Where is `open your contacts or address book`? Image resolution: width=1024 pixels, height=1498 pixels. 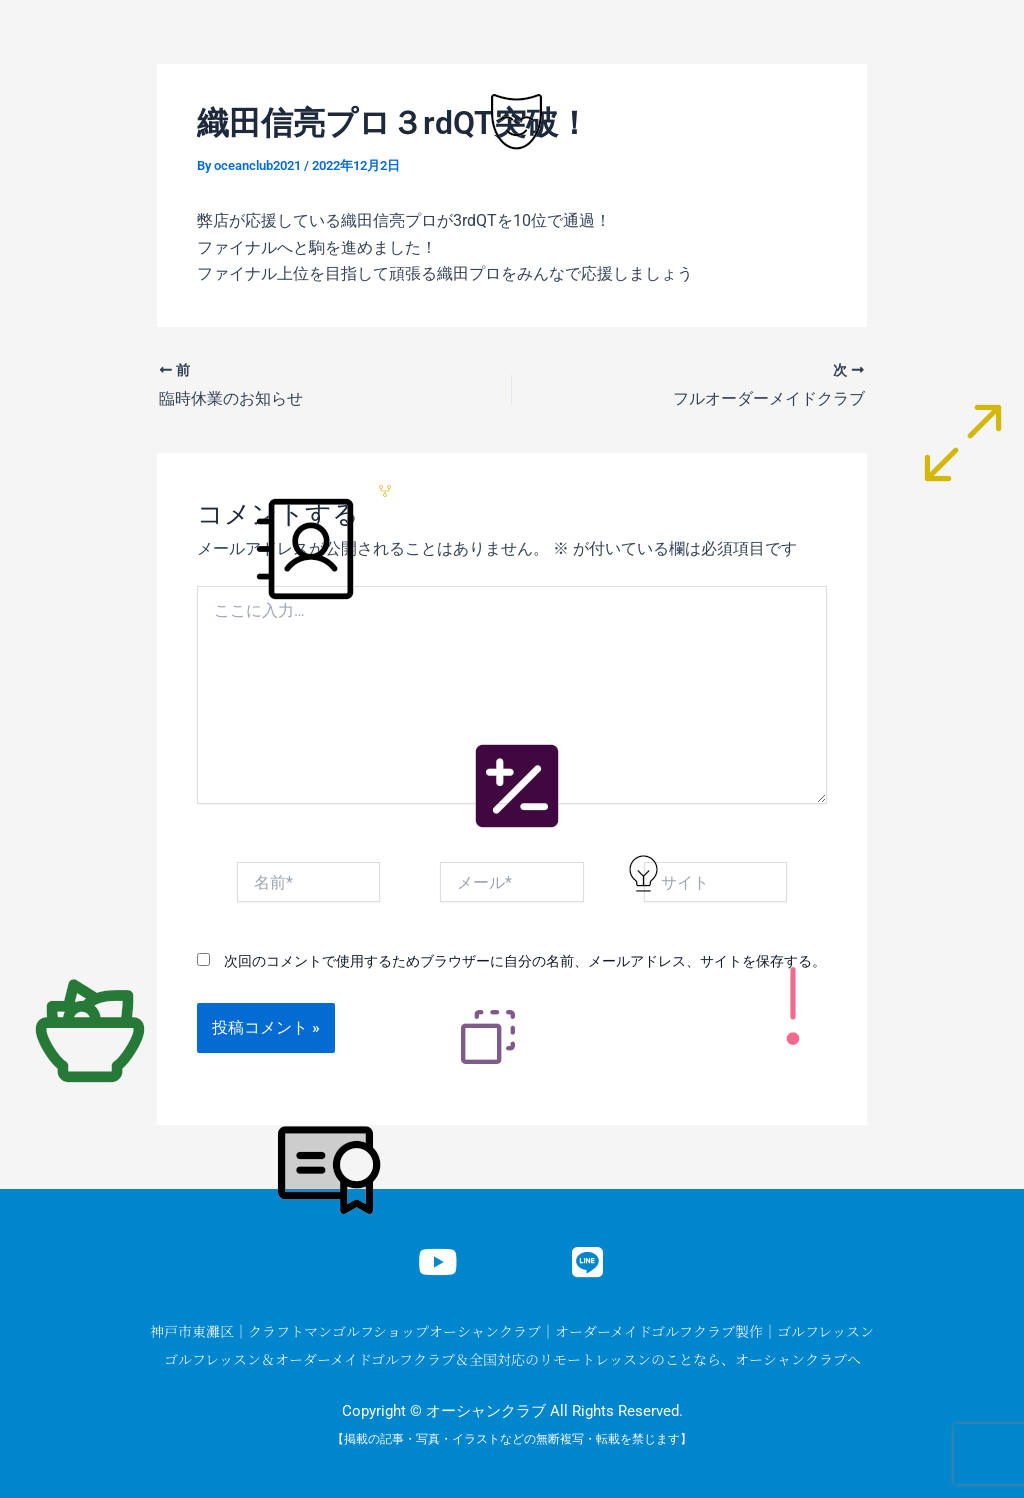
open your contacts or address book is located at coordinates (307, 549).